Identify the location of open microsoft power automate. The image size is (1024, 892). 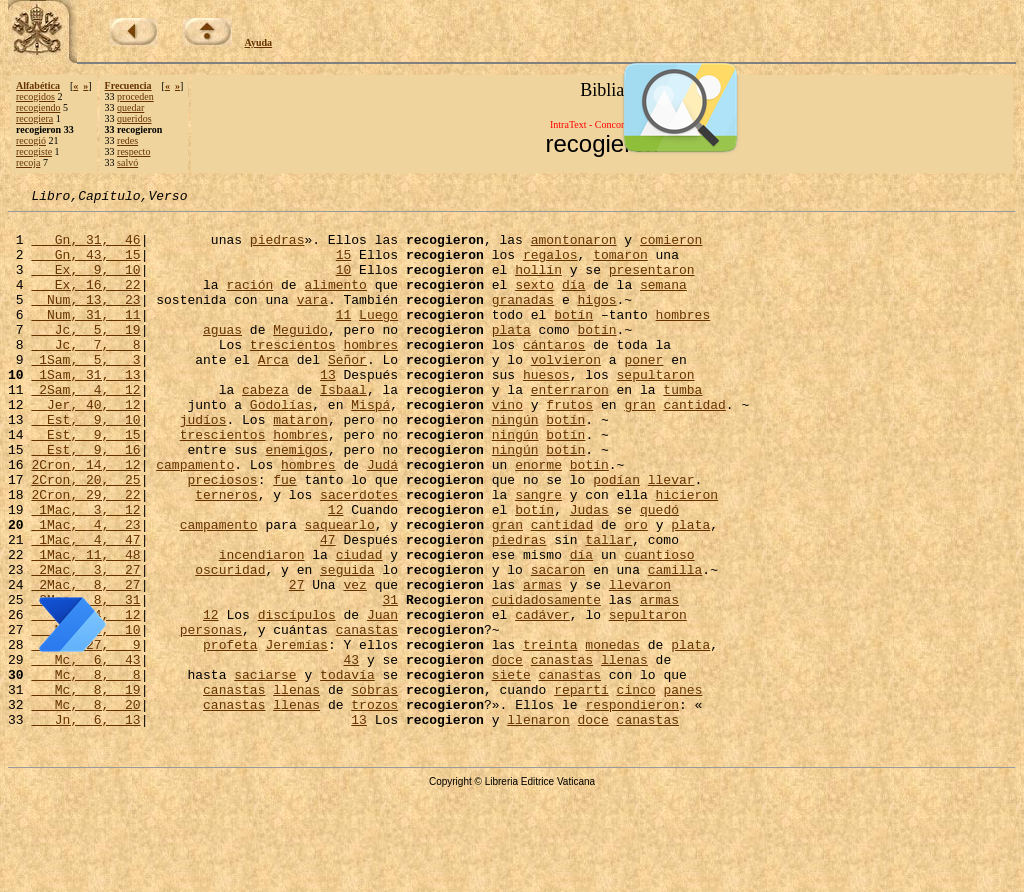
(72, 624).